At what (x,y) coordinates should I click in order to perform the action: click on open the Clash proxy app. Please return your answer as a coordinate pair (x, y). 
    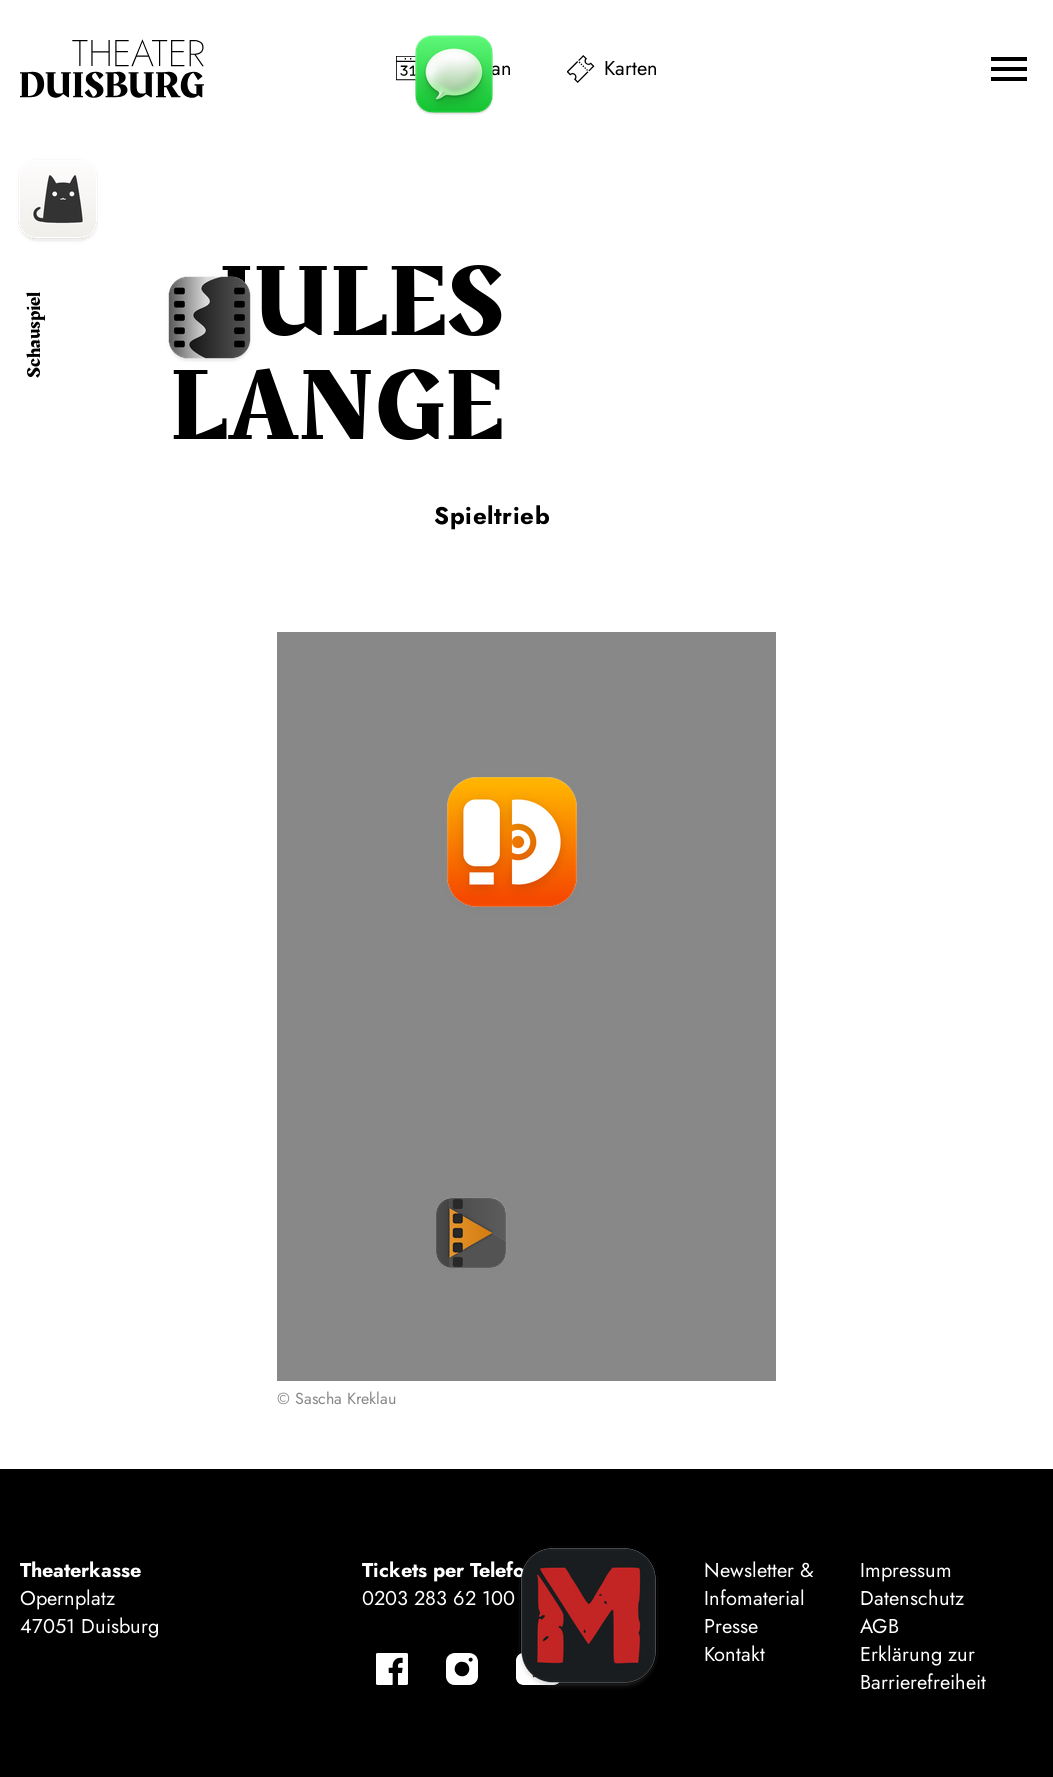
    Looking at the image, I should click on (58, 199).